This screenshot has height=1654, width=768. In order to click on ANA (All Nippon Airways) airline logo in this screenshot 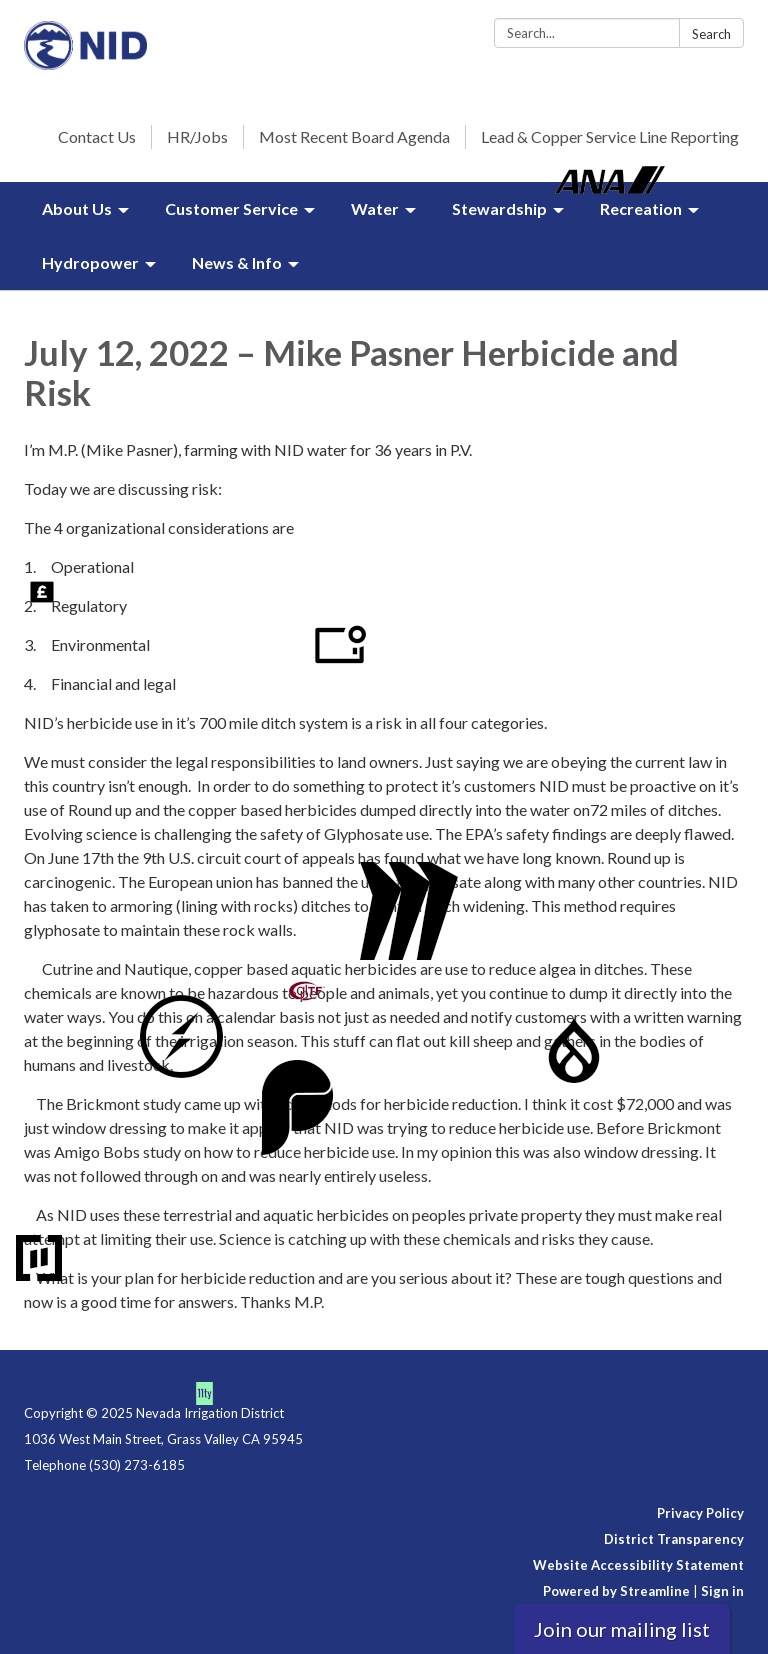, I will do `click(610, 180)`.